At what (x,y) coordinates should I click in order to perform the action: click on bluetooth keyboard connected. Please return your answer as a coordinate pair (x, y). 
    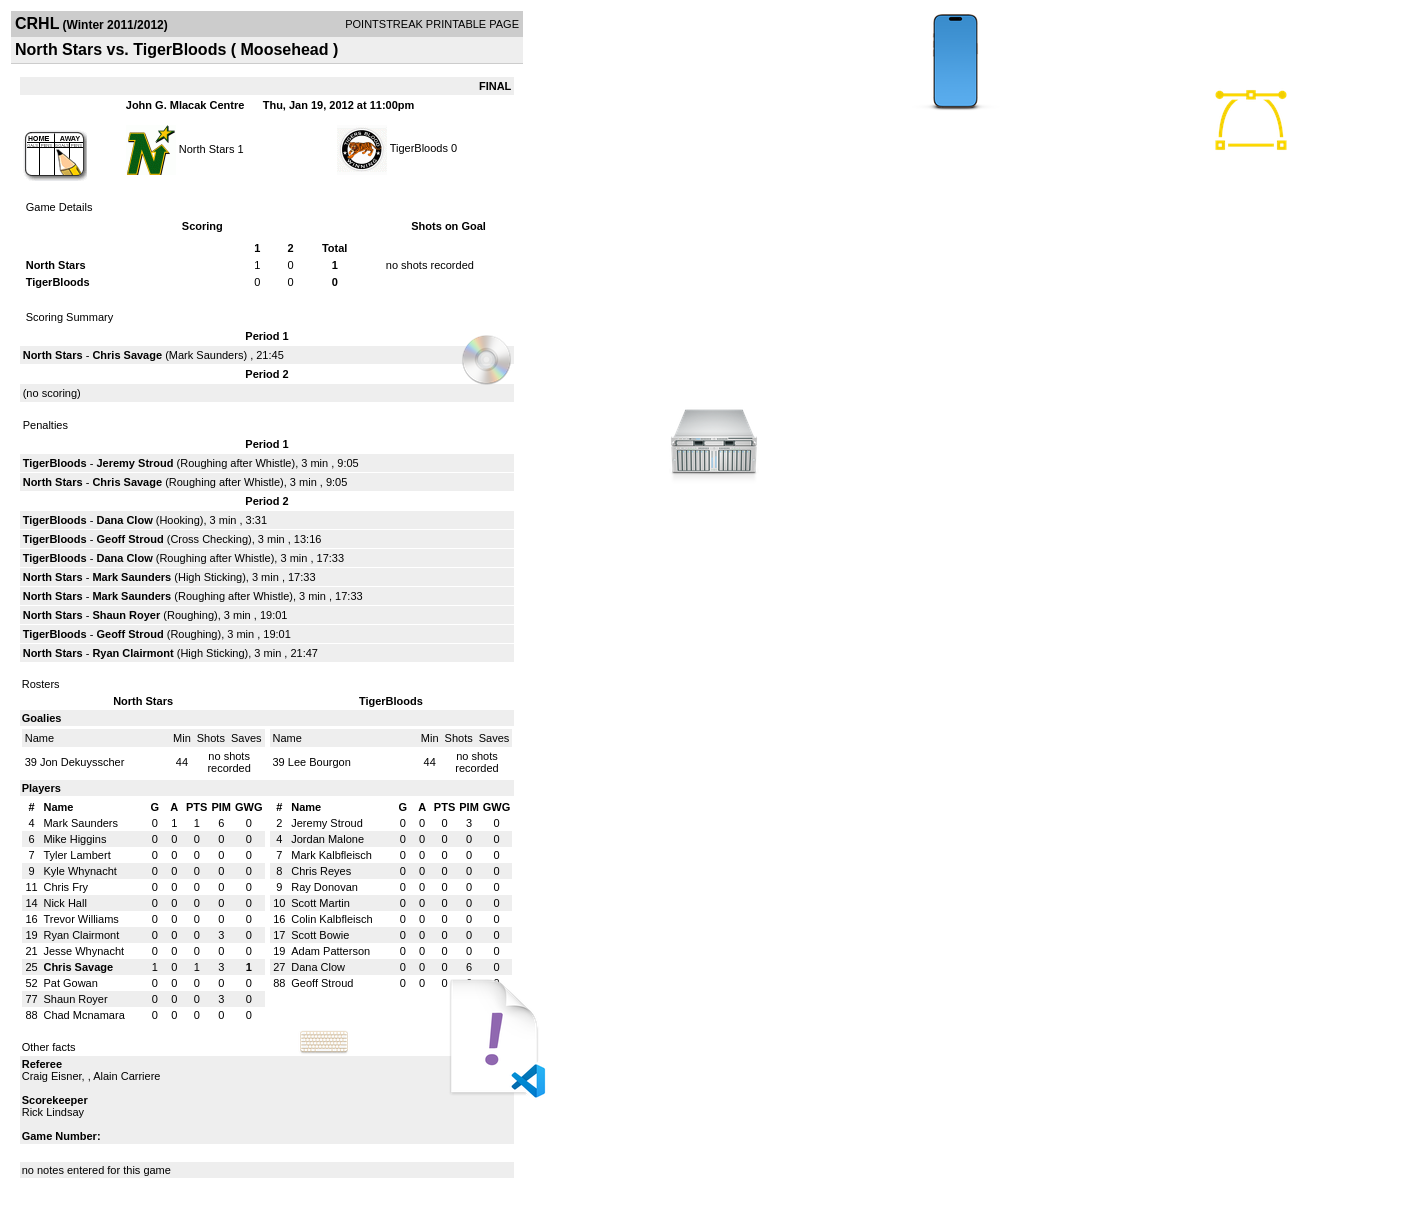
    Looking at the image, I should click on (324, 1042).